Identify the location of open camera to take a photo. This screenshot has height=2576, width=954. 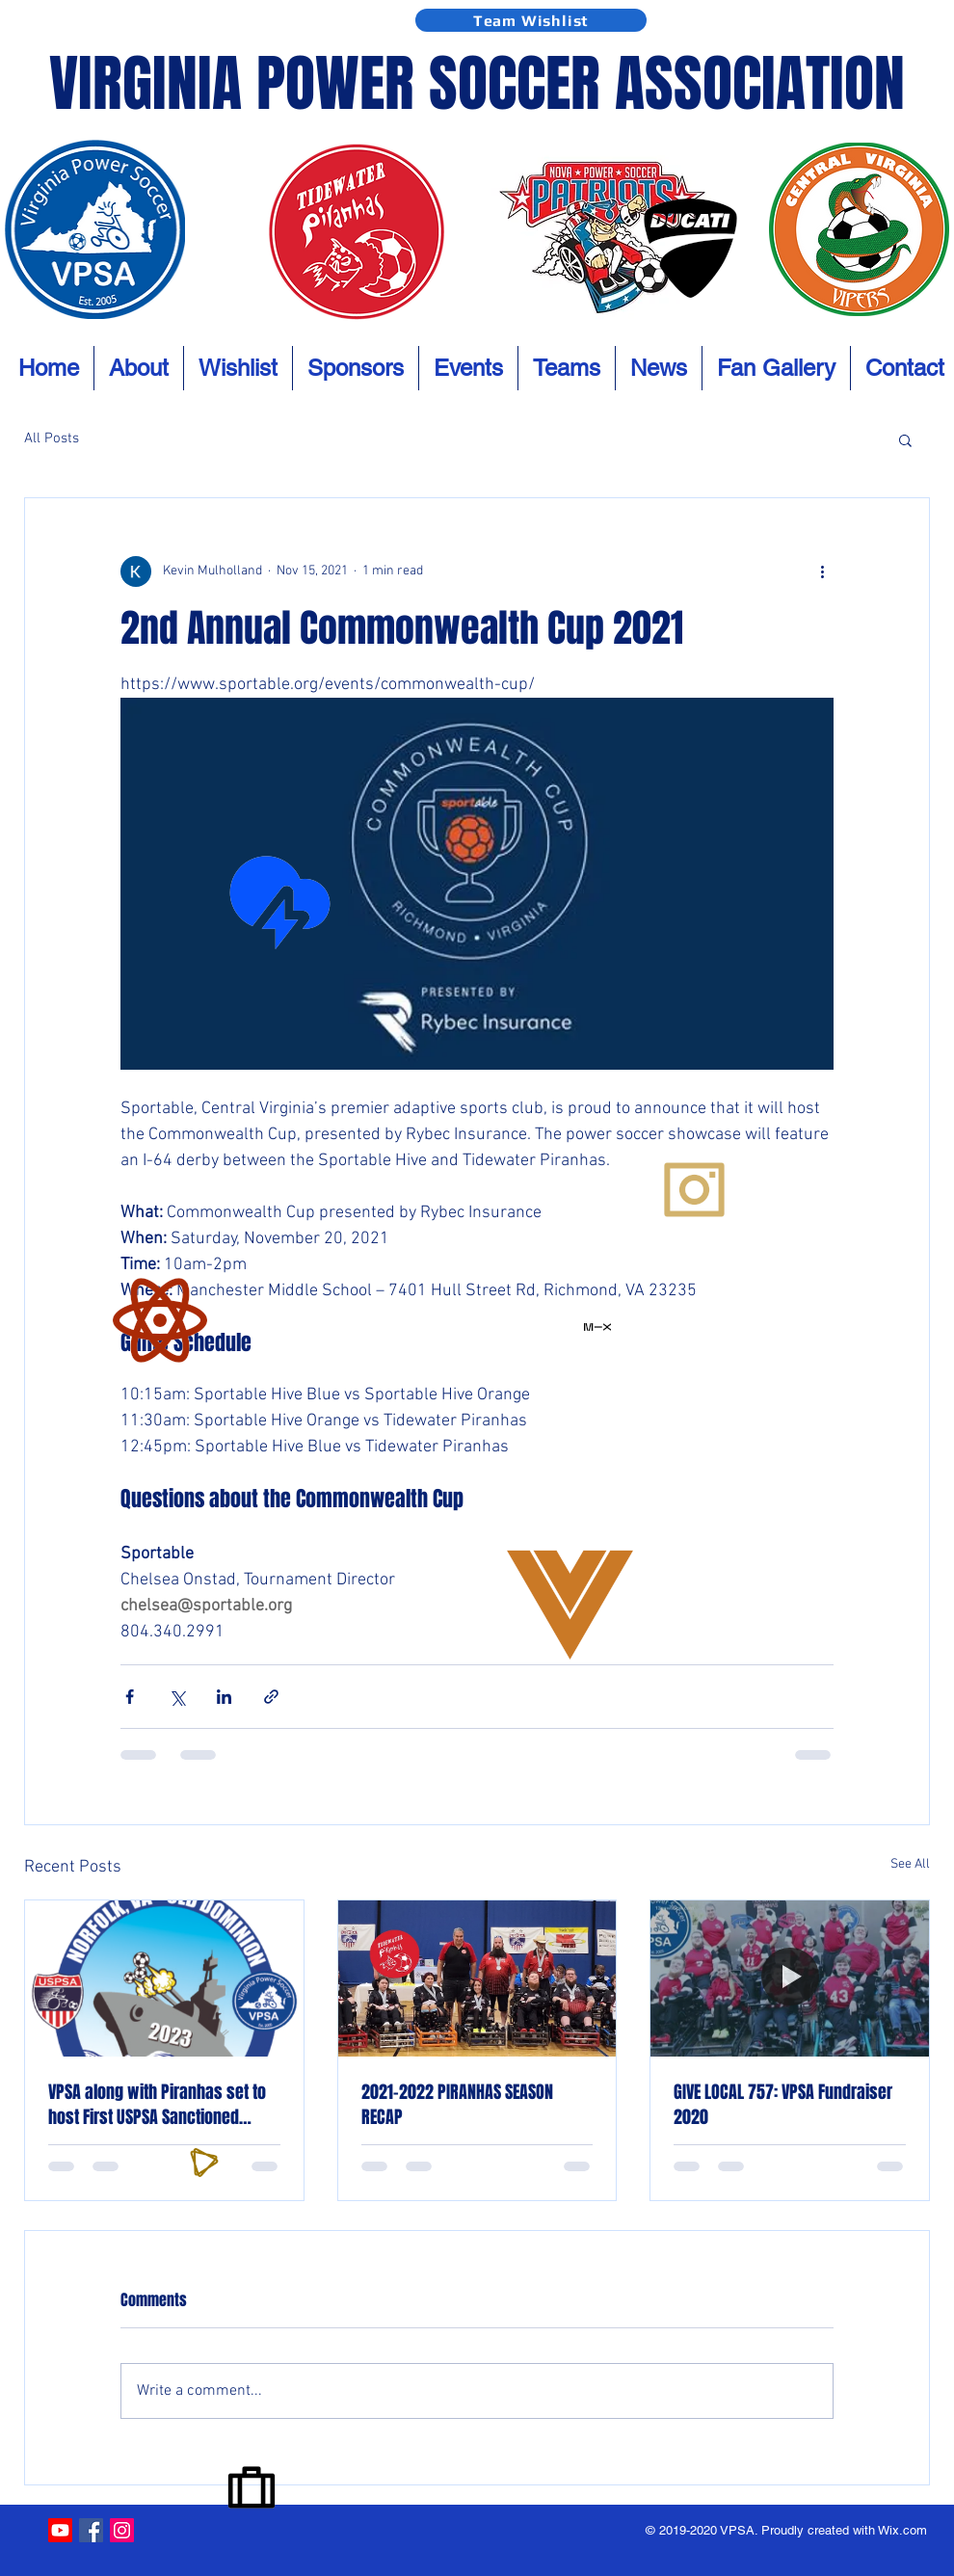
(694, 1189).